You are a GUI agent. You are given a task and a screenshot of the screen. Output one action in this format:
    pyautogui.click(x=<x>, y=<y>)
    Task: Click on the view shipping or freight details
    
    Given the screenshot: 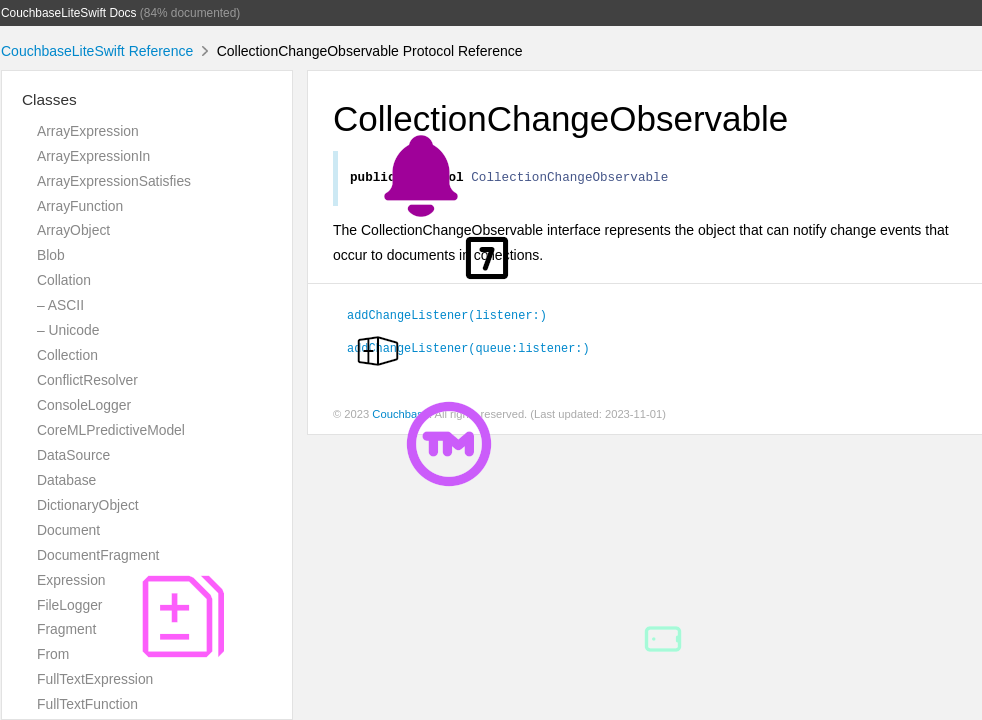 What is the action you would take?
    pyautogui.click(x=378, y=351)
    